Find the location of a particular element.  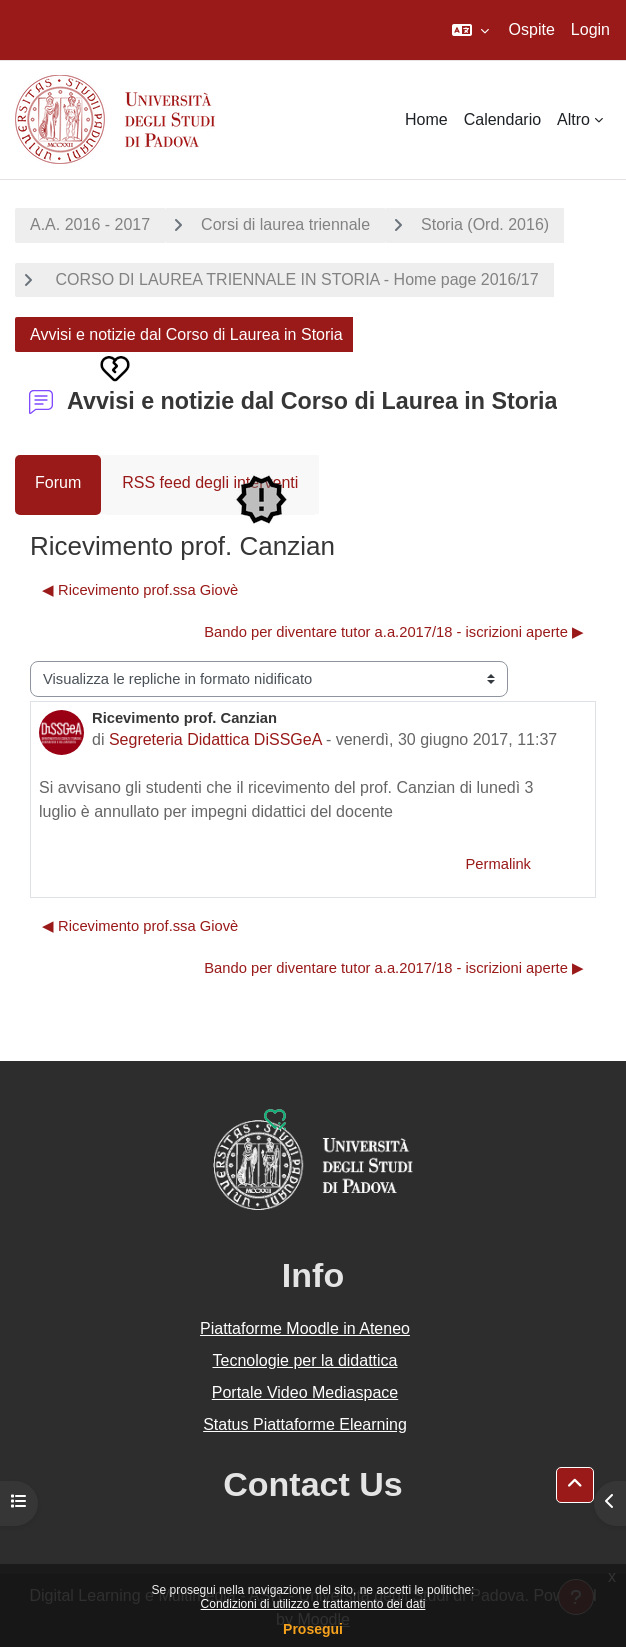

indicates new or recently added content is located at coordinates (261, 499).